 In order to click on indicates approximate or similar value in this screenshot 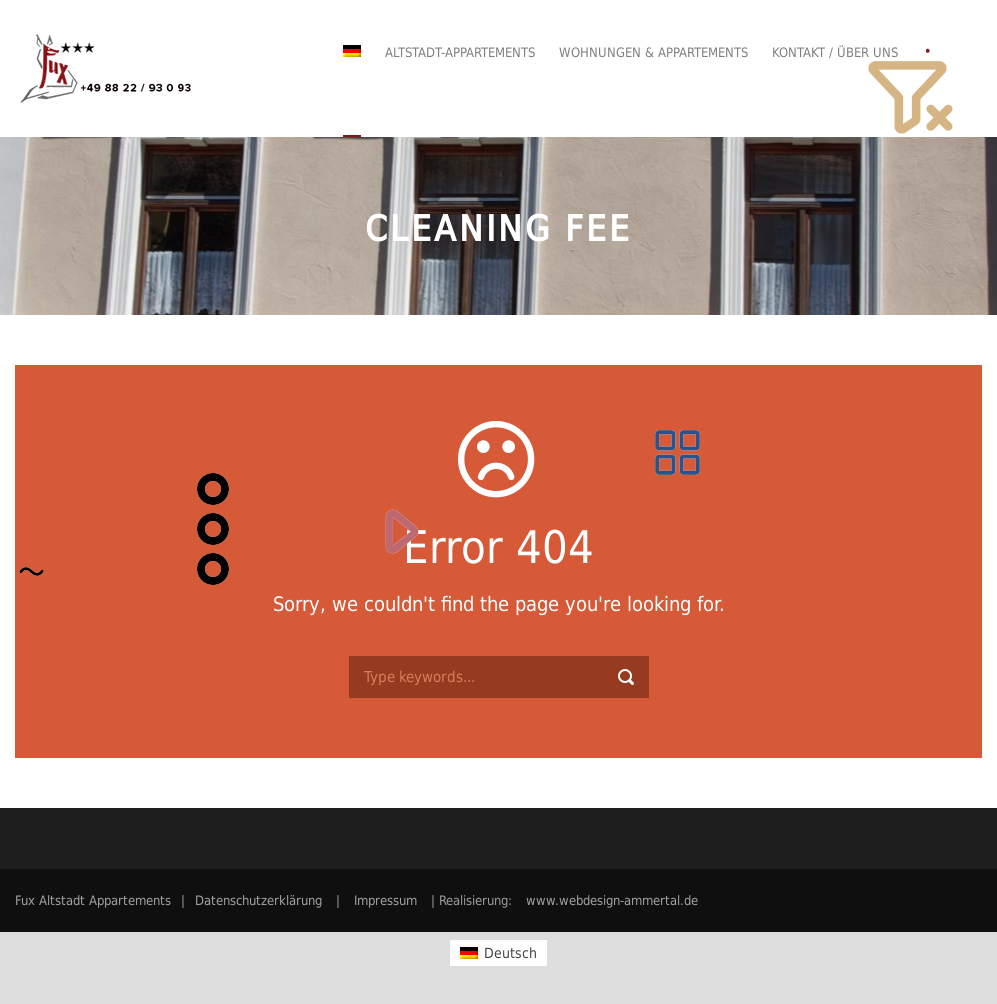, I will do `click(31, 571)`.